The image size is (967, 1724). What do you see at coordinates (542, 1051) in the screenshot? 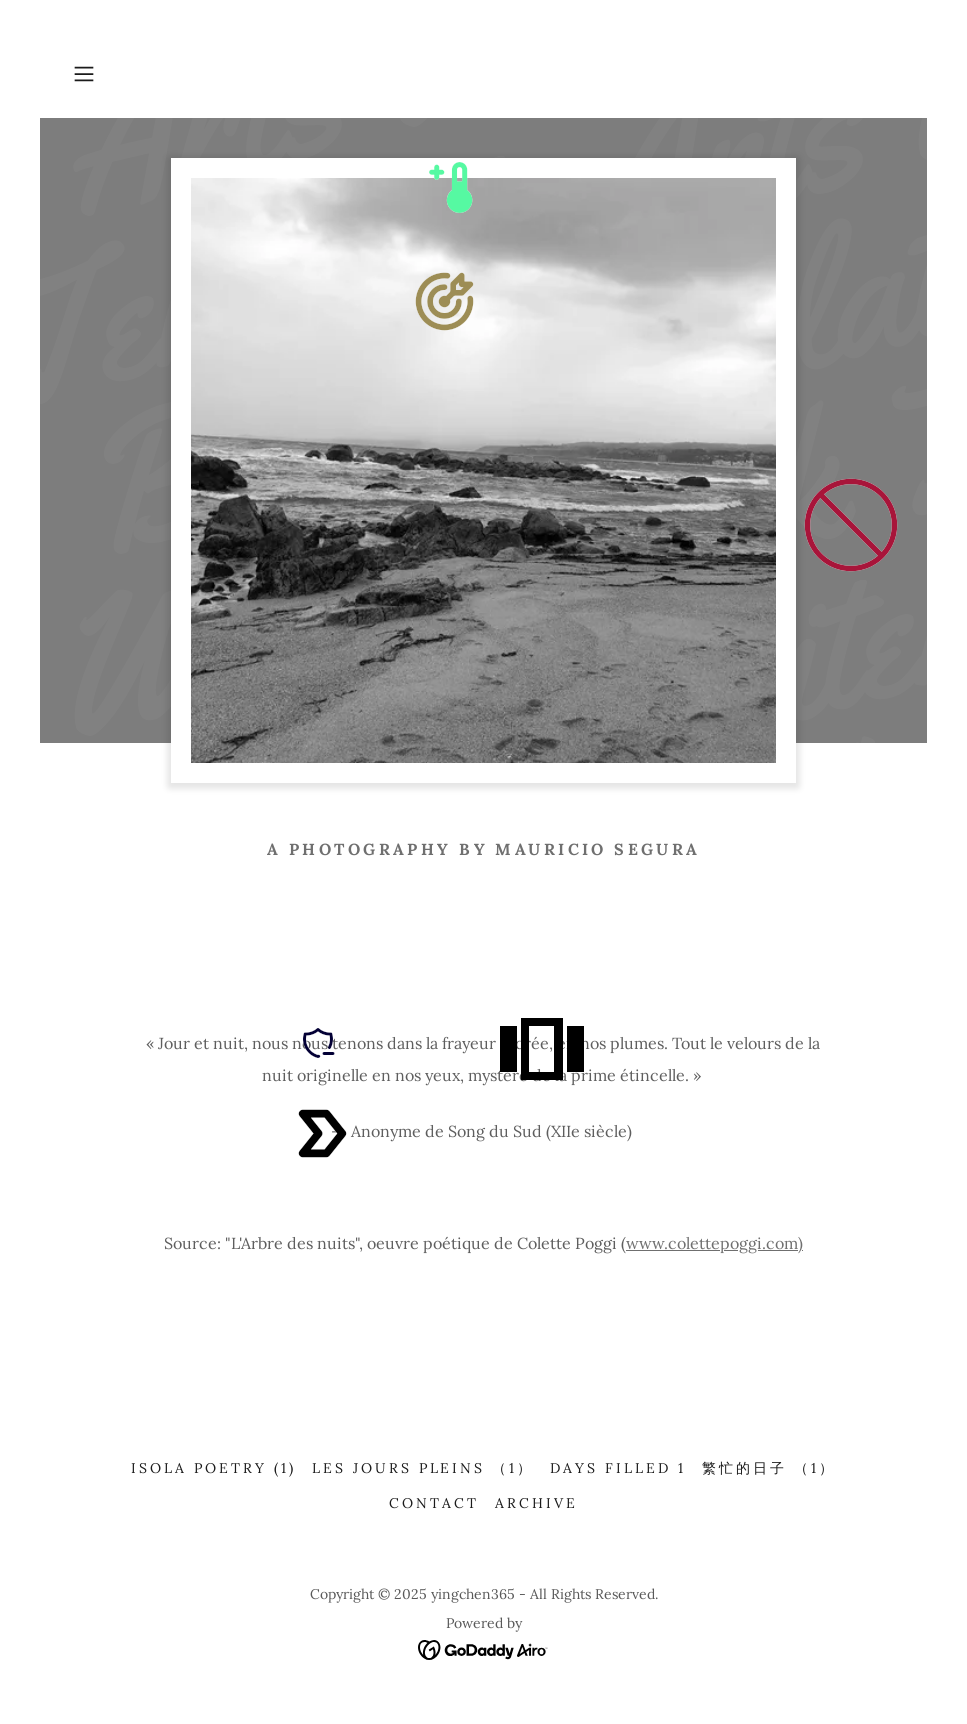
I see `view content in carousel mode` at bounding box center [542, 1051].